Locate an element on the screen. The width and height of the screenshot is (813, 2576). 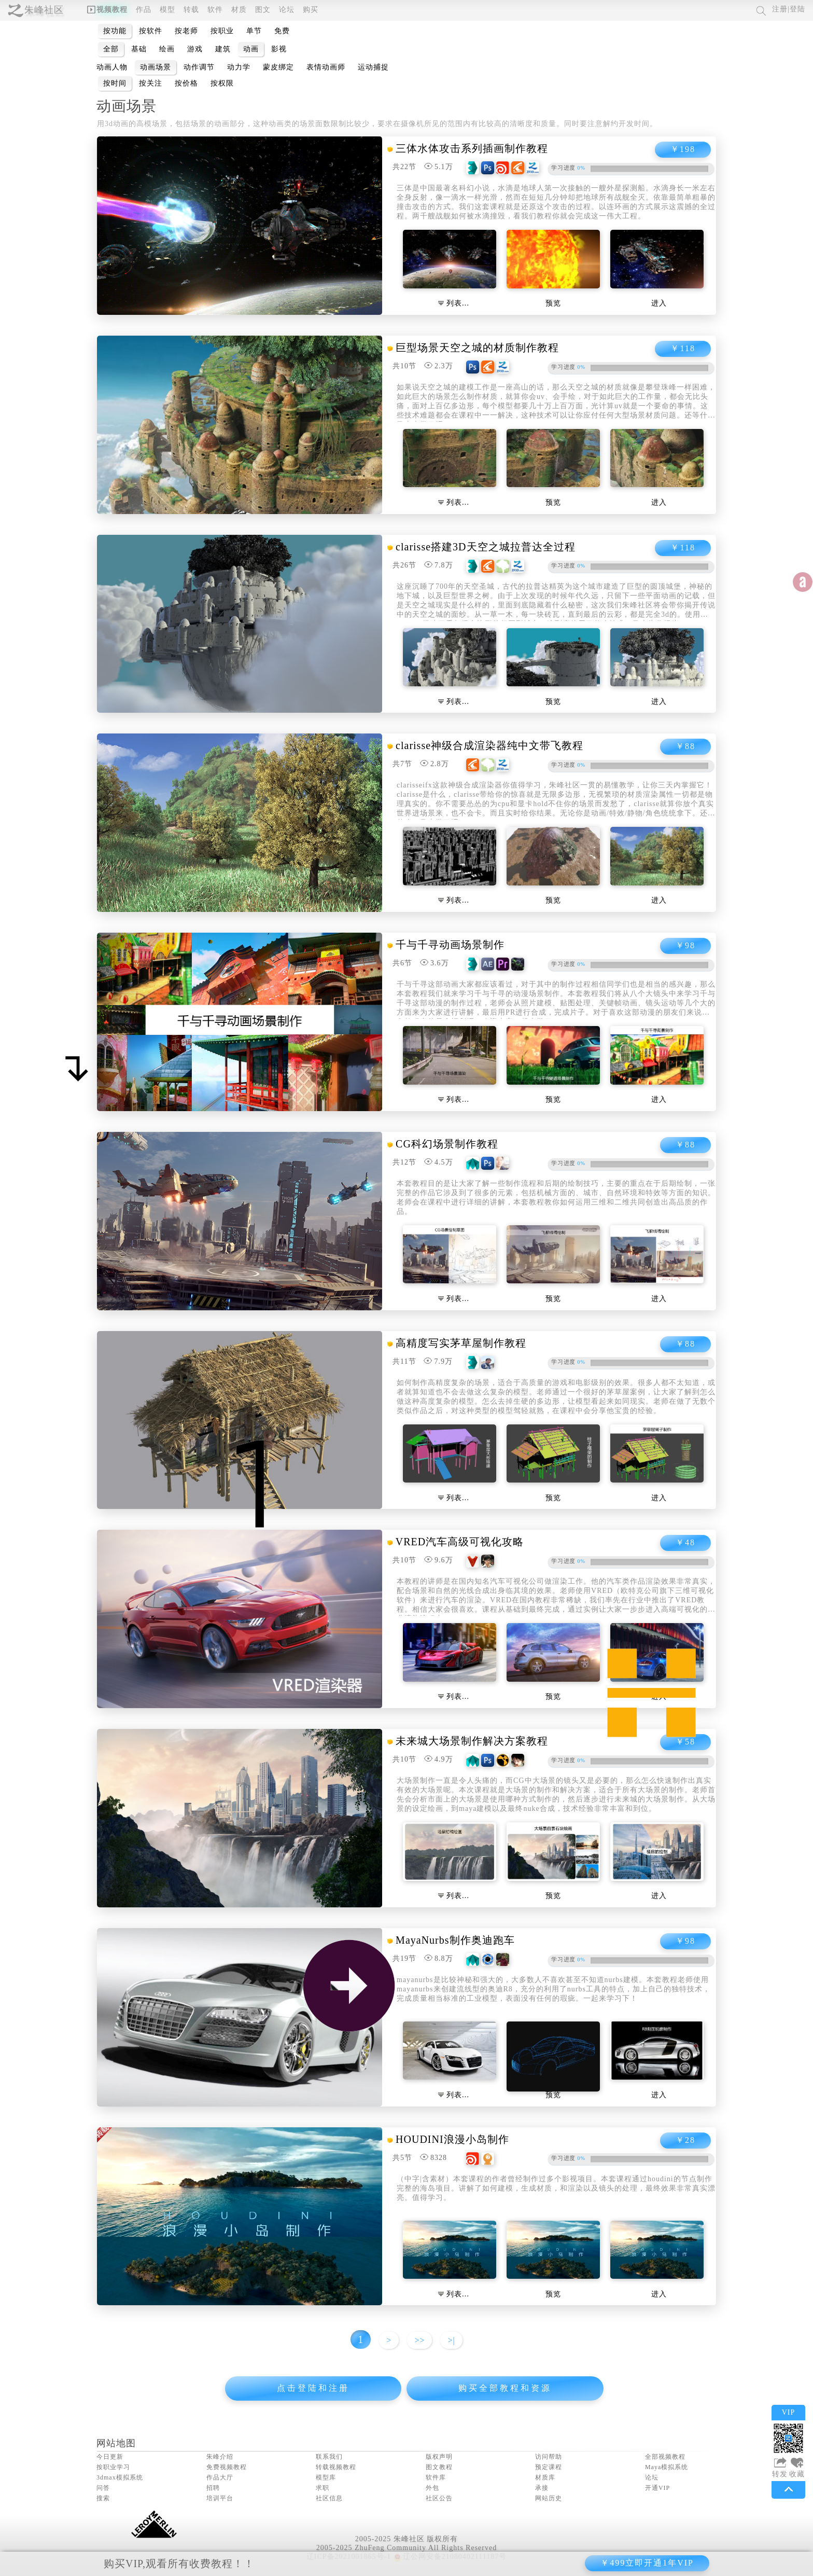
indicates first item or top priority is located at coordinates (255, 1485).